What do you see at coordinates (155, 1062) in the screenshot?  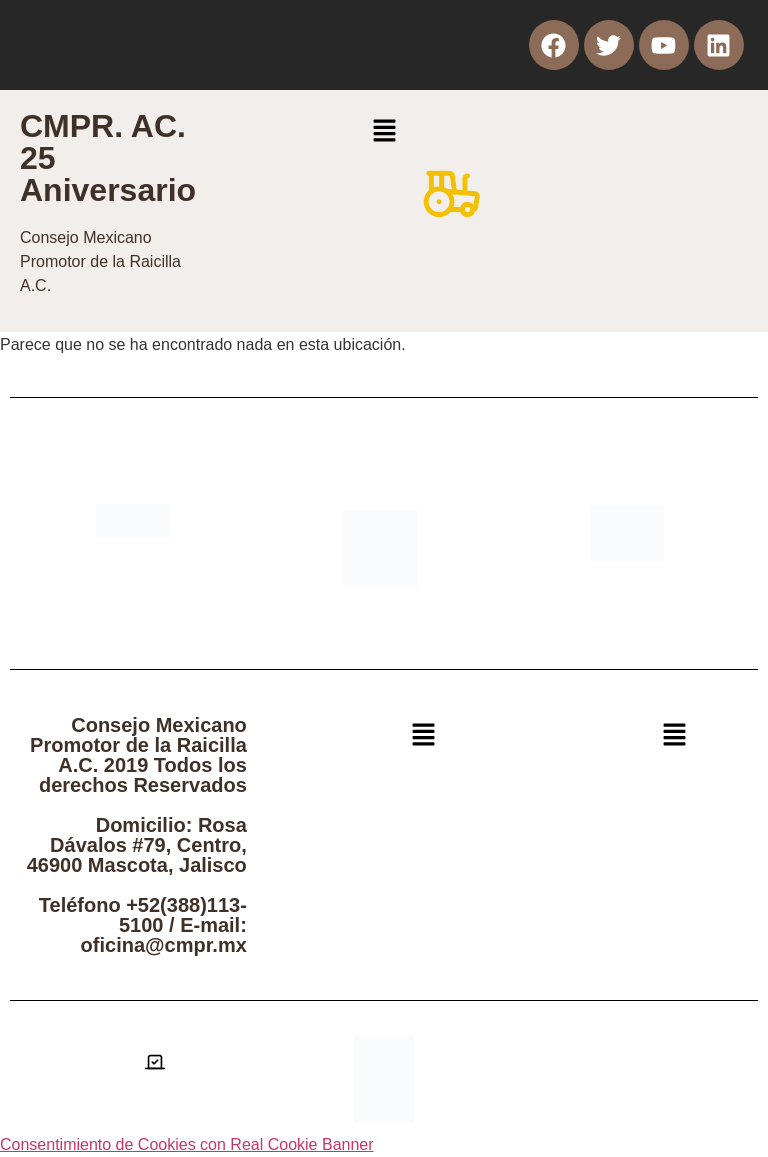 I see `cast your vote or submit a ballot` at bounding box center [155, 1062].